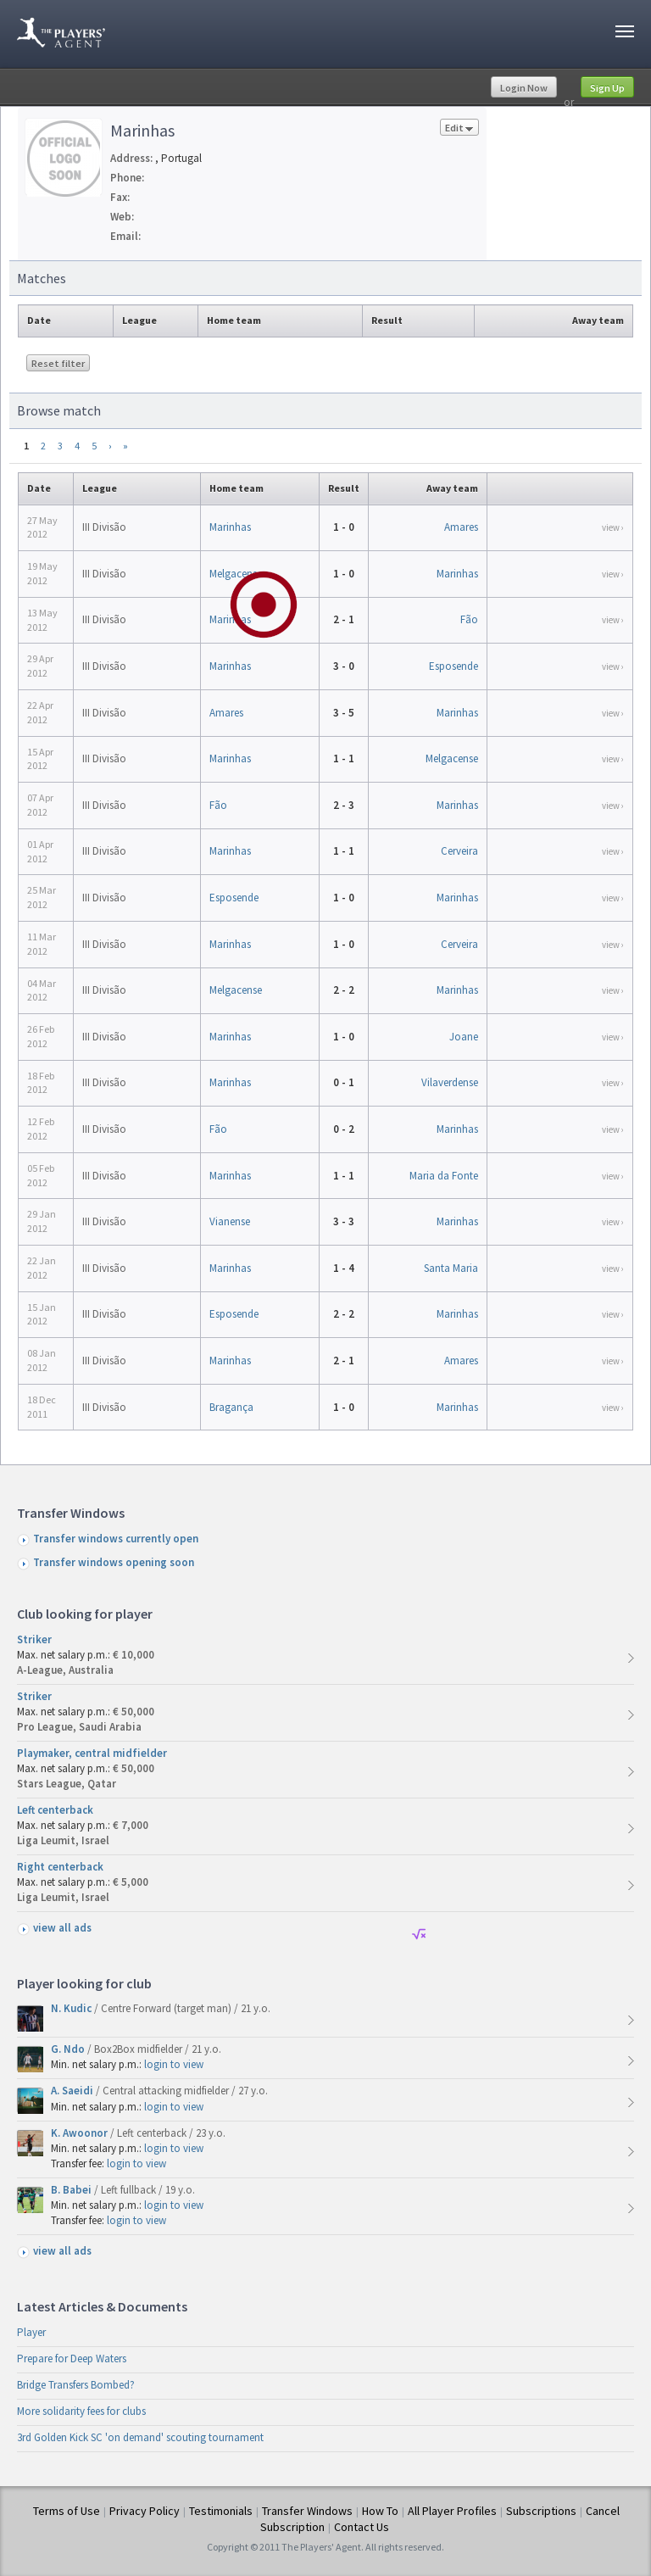 This screenshot has height=2576, width=651. What do you see at coordinates (264, 605) in the screenshot?
I see `select this option (radio button)` at bounding box center [264, 605].